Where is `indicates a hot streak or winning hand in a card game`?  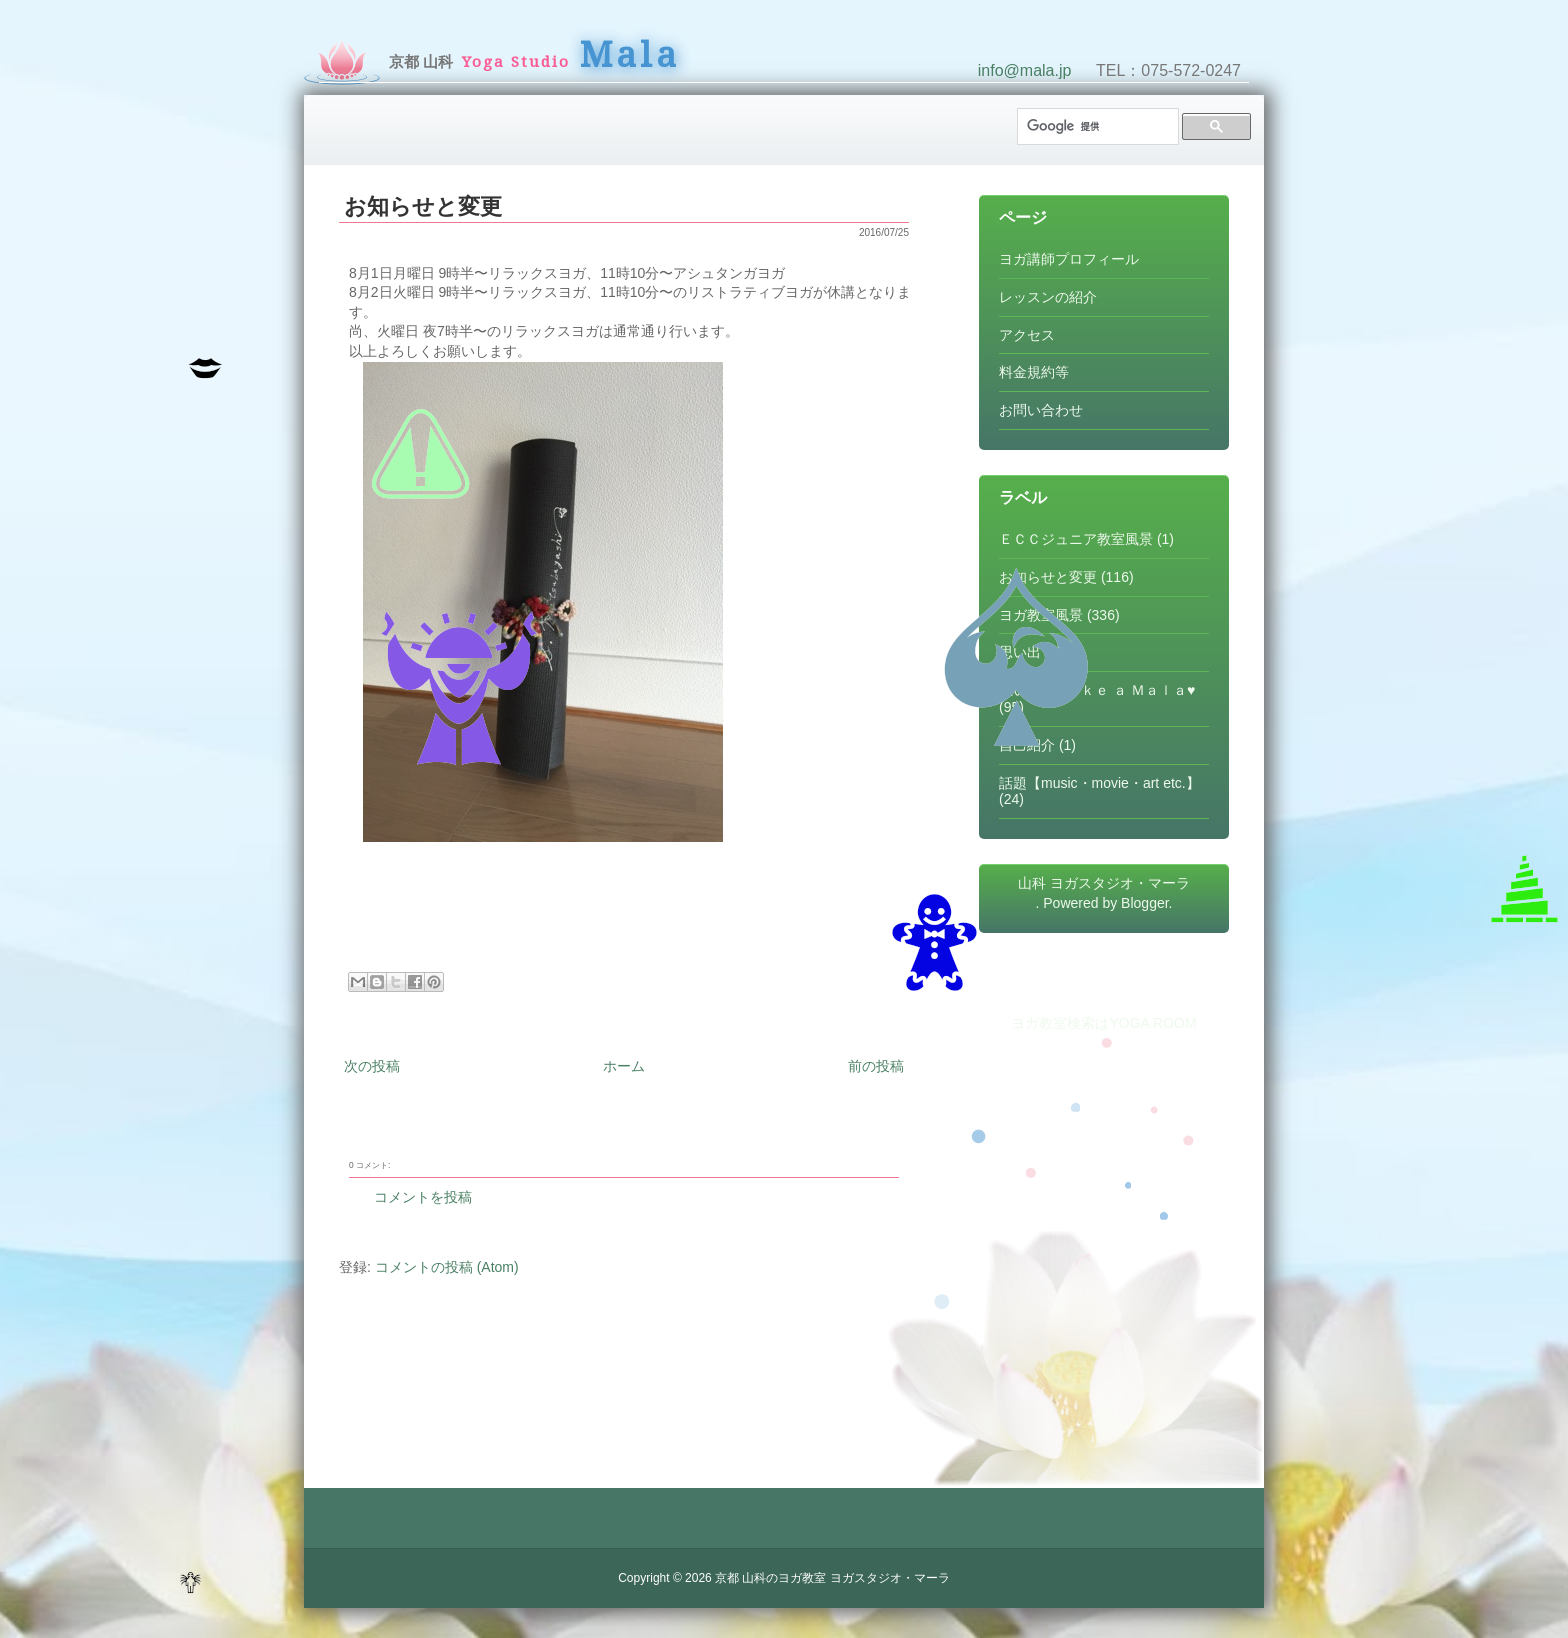
indicates a hot streak or winning hand in a card game is located at coordinates (1016, 658).